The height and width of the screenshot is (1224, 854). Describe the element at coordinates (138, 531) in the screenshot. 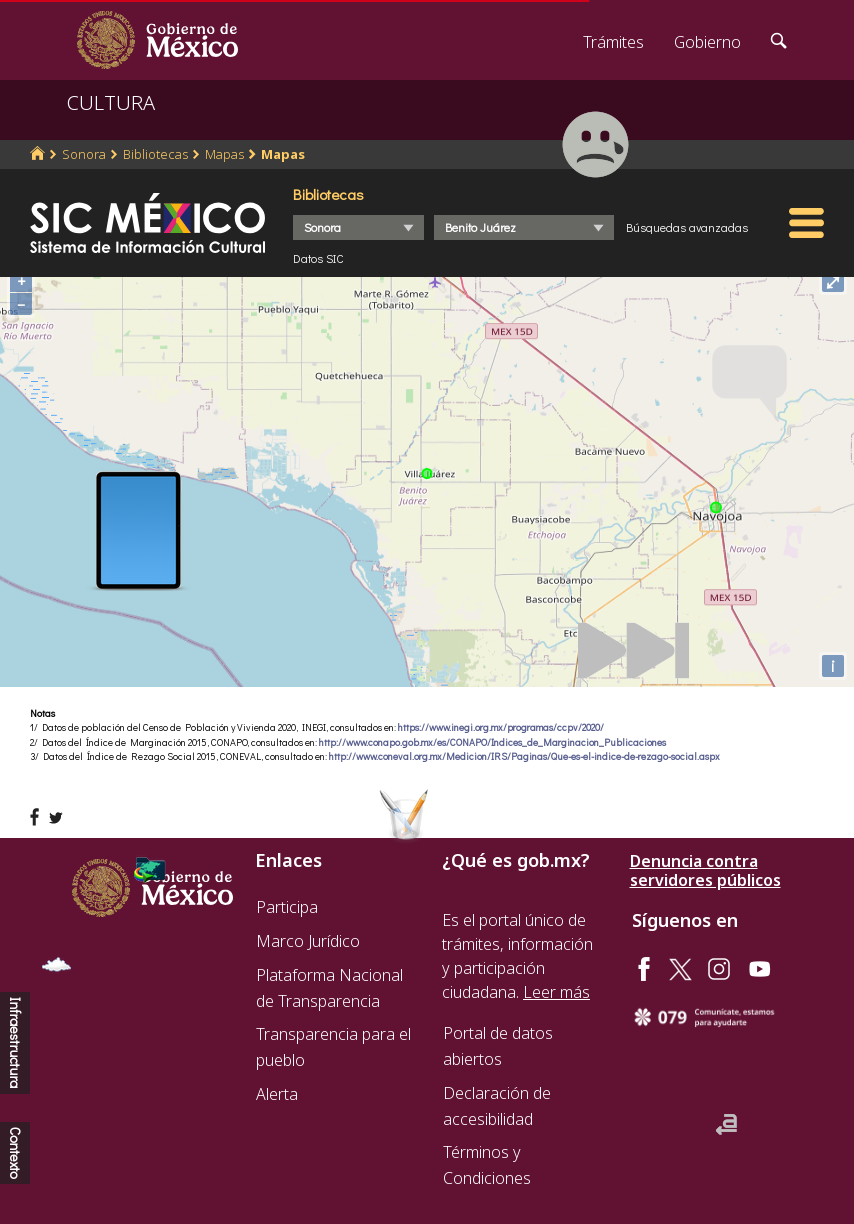

I see `iPad Air M2 device icon` at that location.